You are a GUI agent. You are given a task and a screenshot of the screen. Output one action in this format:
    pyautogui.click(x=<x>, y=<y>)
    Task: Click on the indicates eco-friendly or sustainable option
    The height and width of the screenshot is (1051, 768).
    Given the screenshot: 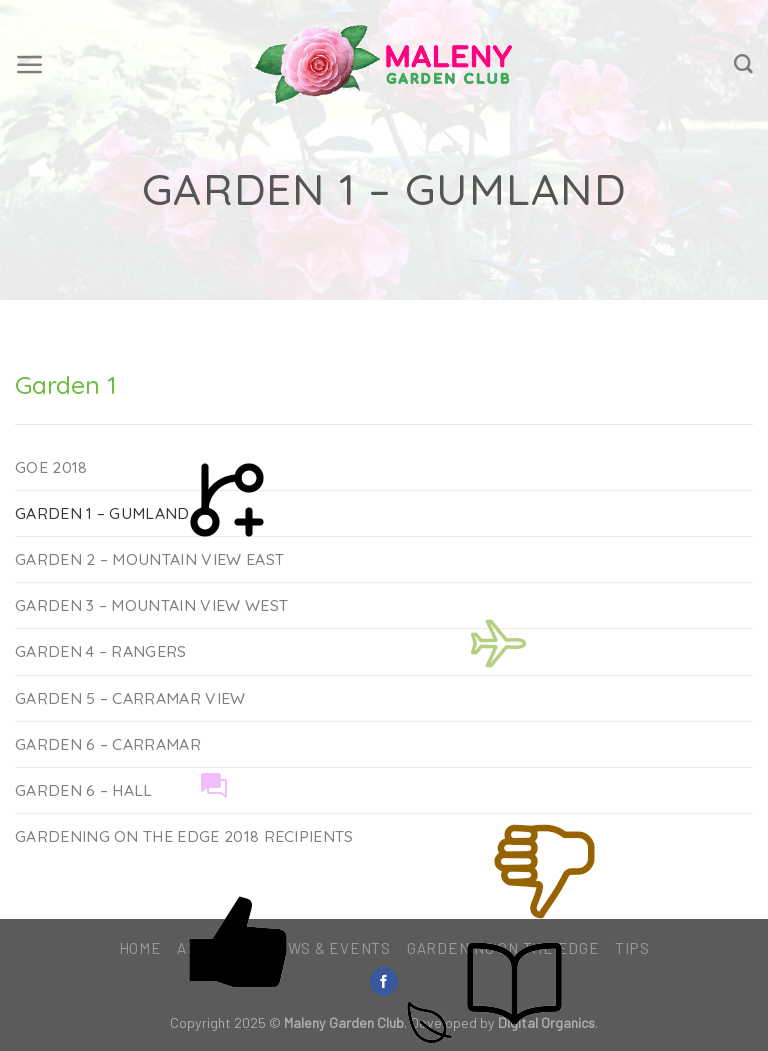 What is the action you would take?
    pyautogui.click(x=429, y=1022)
    